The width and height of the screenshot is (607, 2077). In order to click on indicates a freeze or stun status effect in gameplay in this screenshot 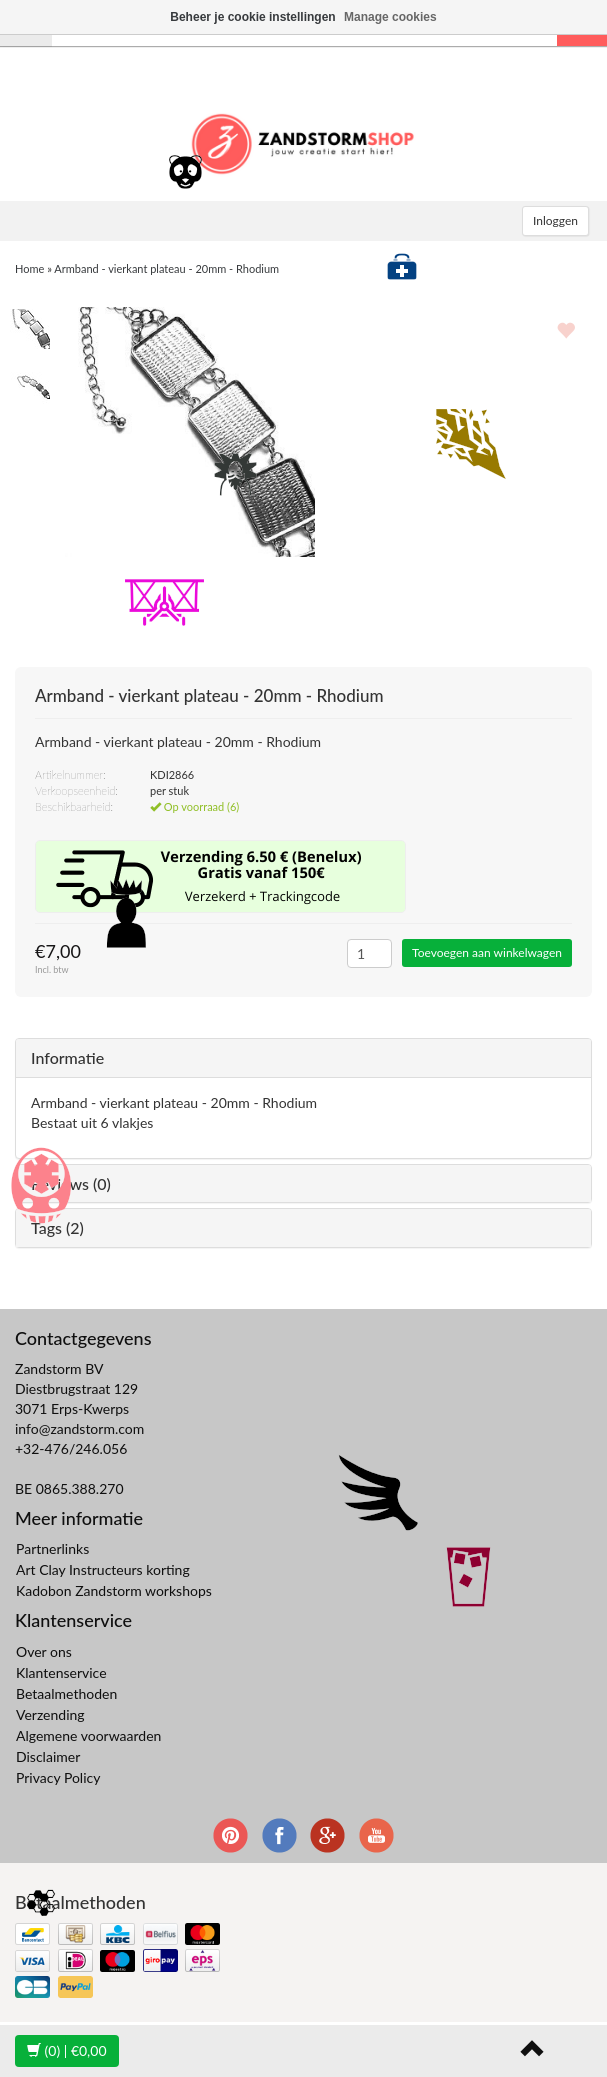, I will do `click(41, 1185)`.